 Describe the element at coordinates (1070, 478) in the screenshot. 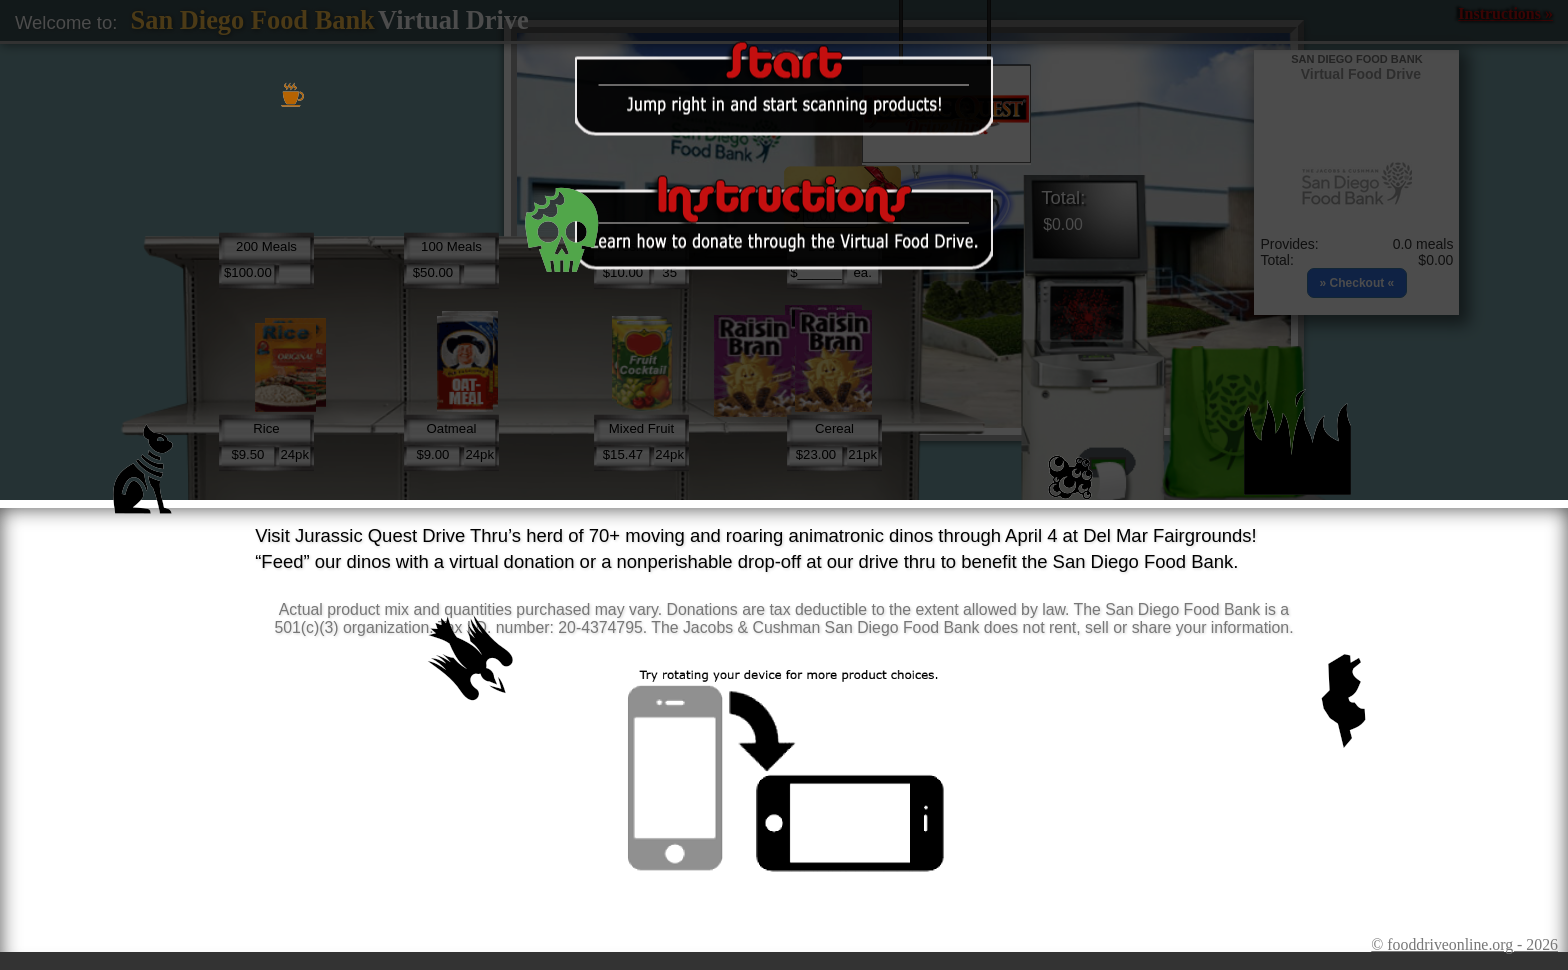

I see `indicates foam or bubbles effect in game` at that location.